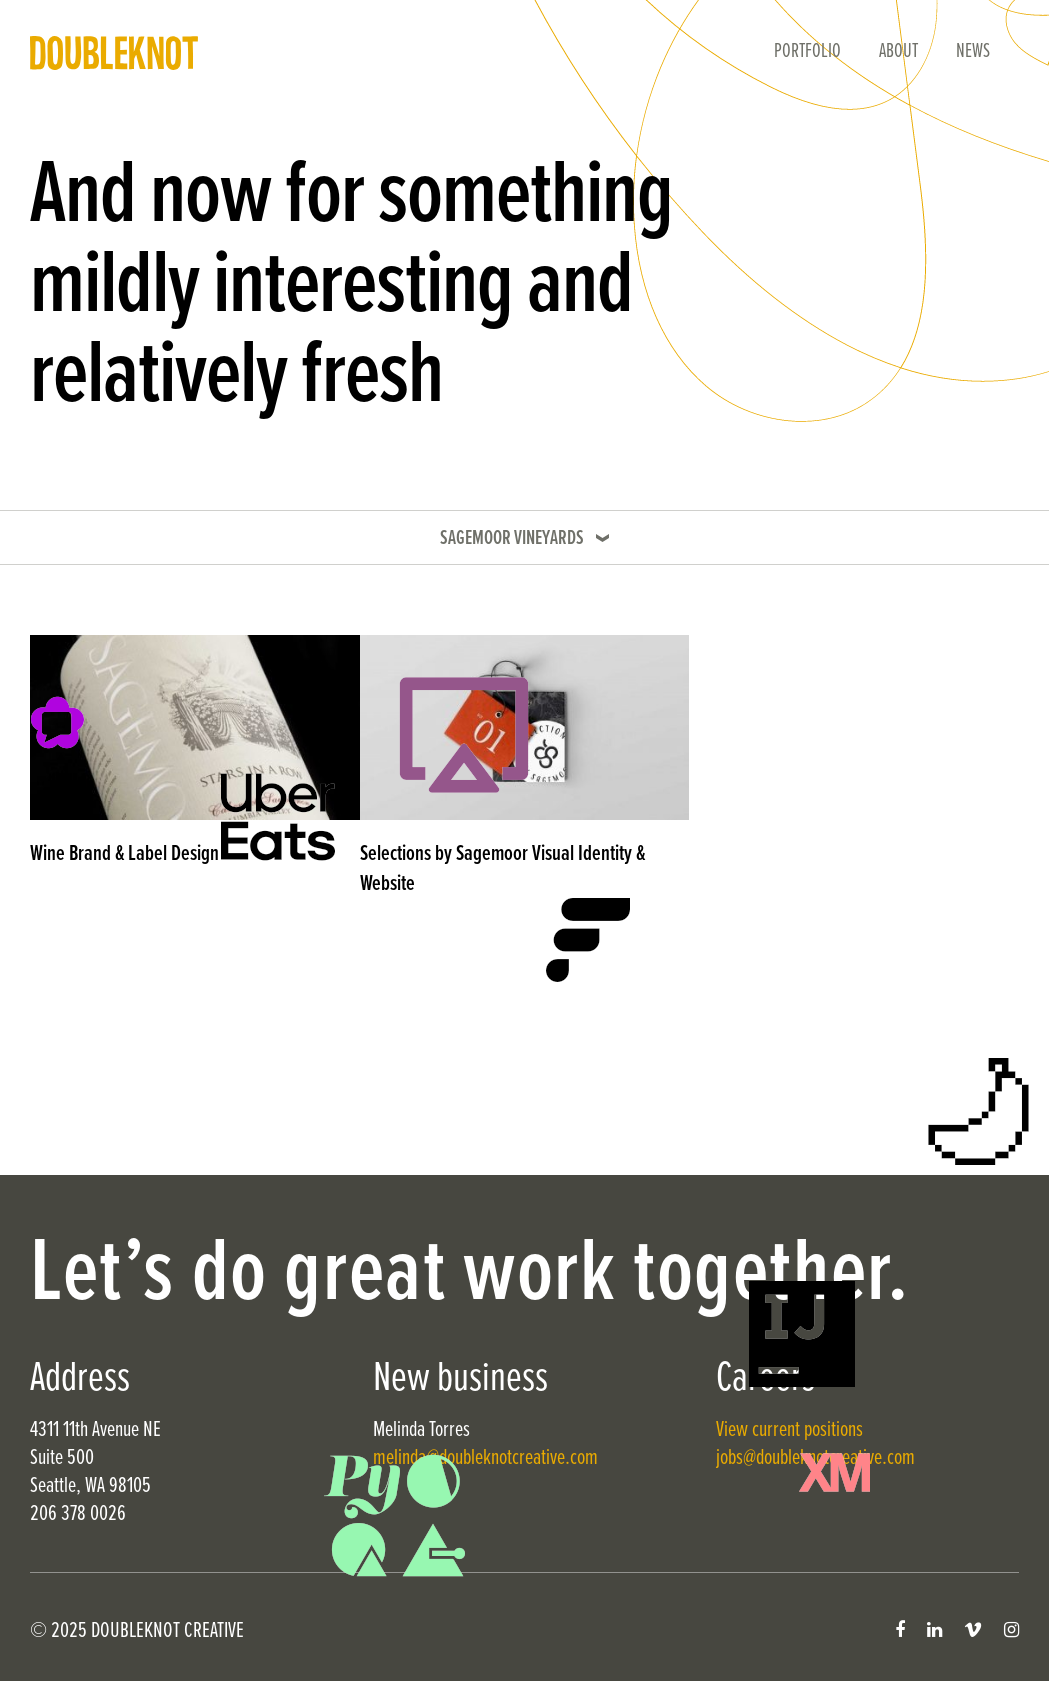 This screenshot has height=1681, width=1049. I want to click on webrtc logo indicating real-time communication features, so click(57, 722).